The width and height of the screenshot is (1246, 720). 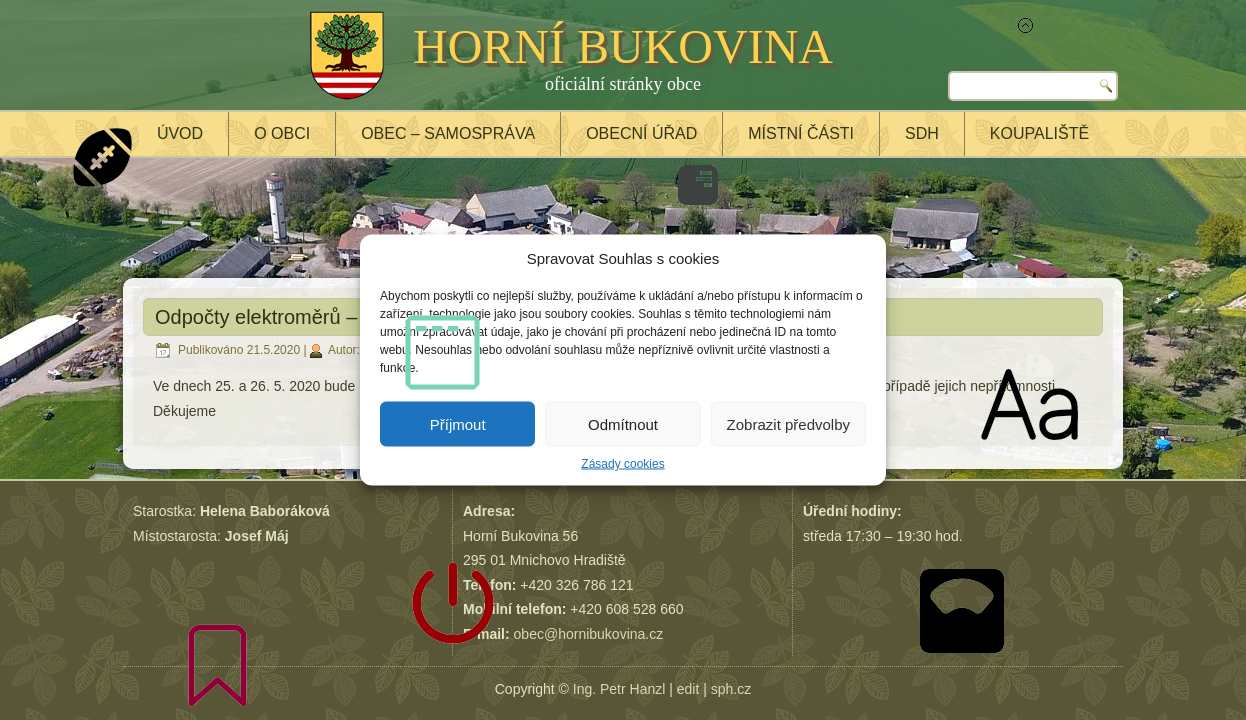 What do you see at coordinates (1025, 25) in the screenshot?
I see `scroll to top of page` at bounding box center [1025, 25].